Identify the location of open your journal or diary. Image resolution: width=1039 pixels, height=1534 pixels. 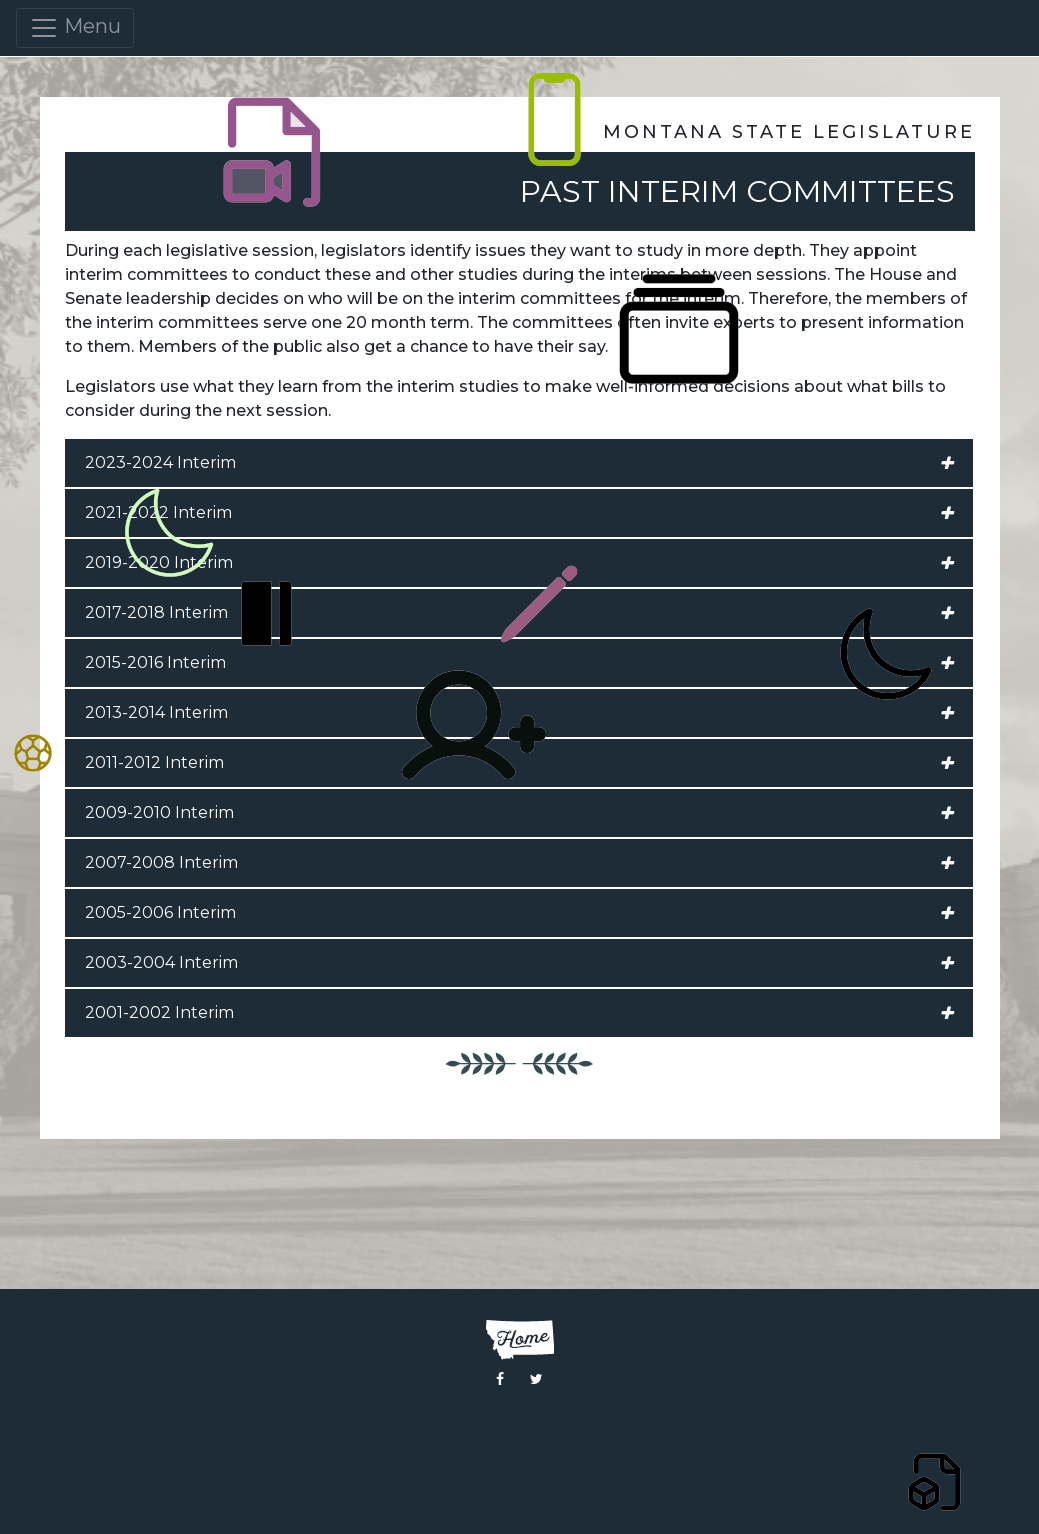
(266, 613).